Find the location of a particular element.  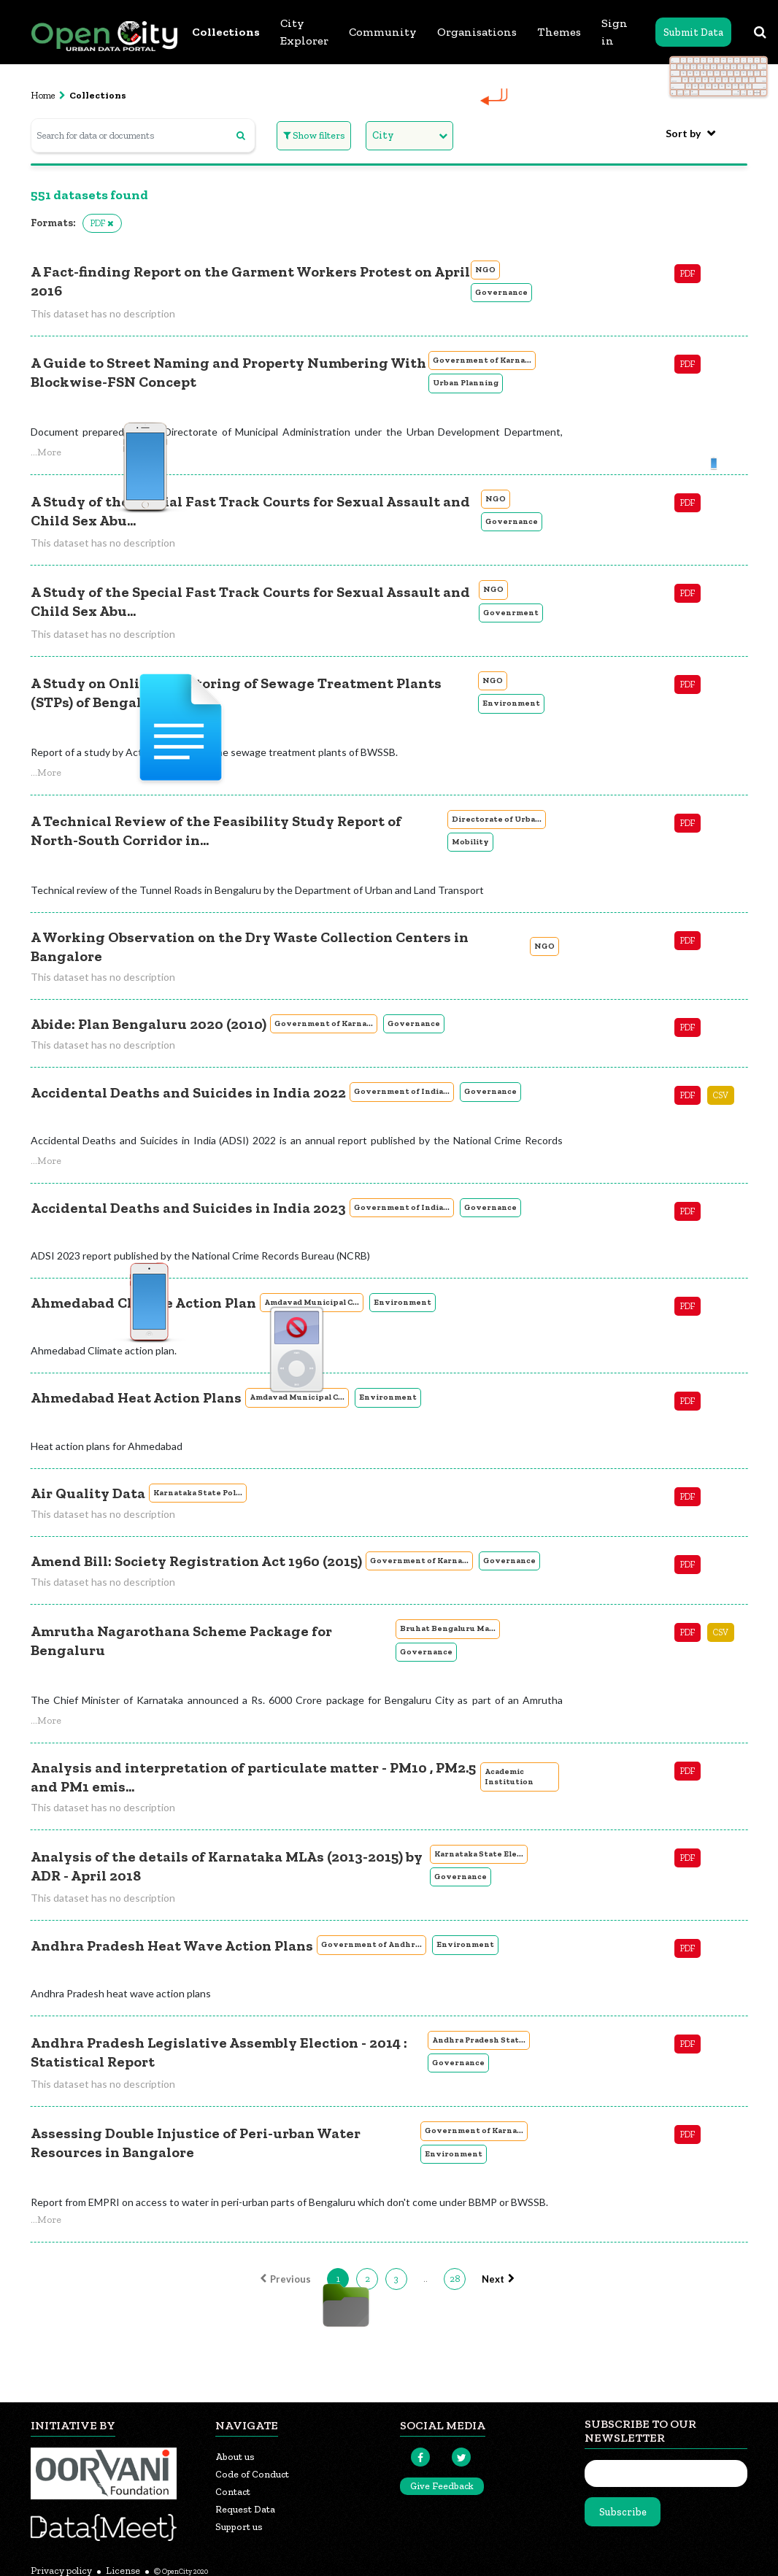

iPod Touch device connected is located at coordinates (149, 1303).